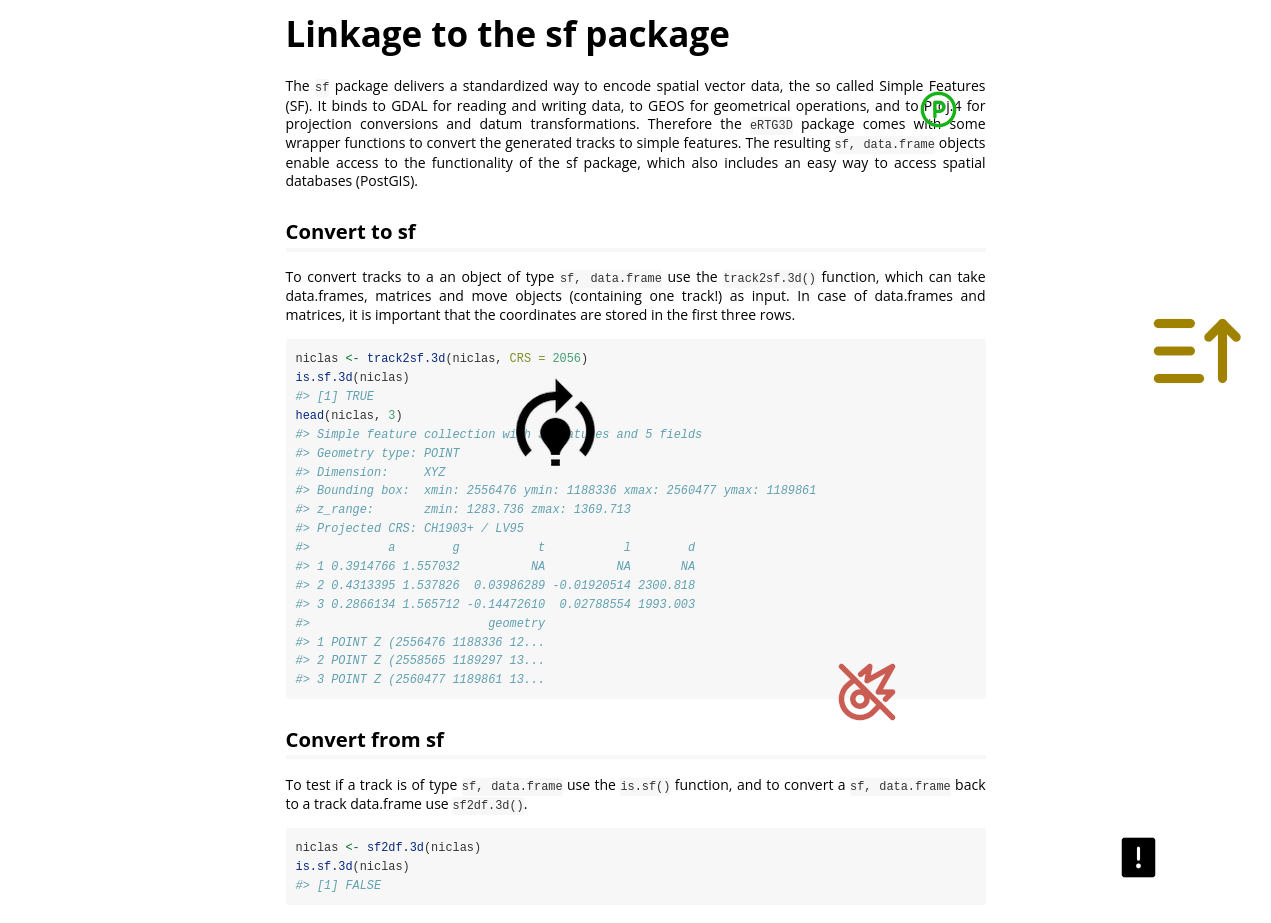 The image size is (1271, 923). I want to click on indicates model training in progress, so click(555, 426).